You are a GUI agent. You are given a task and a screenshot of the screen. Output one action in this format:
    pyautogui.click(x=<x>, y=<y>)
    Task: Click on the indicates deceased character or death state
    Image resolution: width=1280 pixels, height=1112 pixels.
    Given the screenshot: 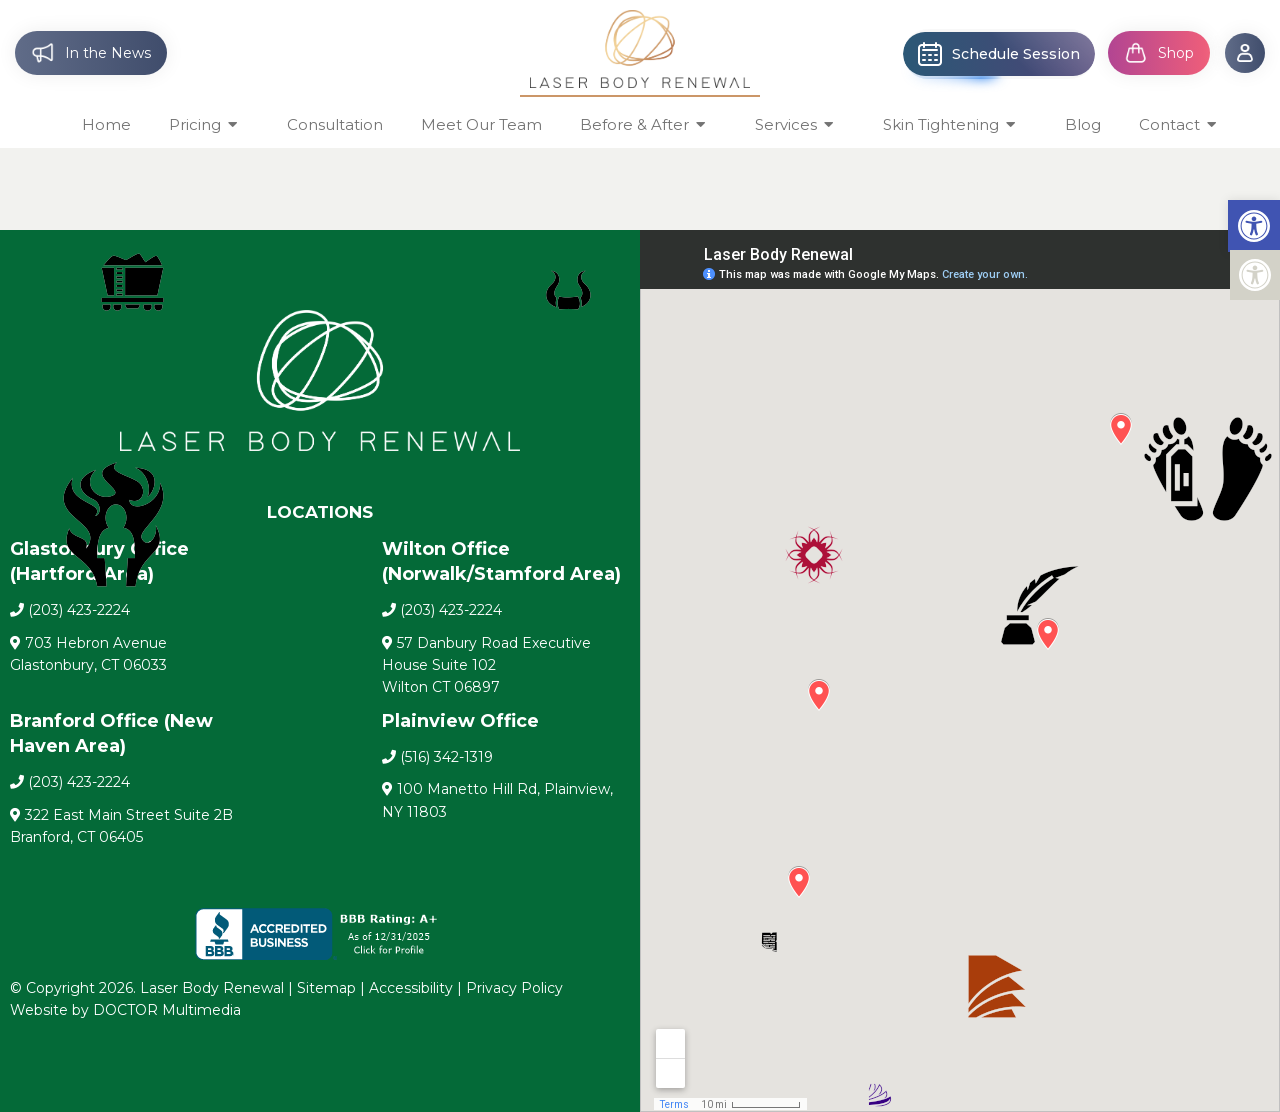 What is the action you would take?
    pyautogui.click(x=1208, y=469)
    